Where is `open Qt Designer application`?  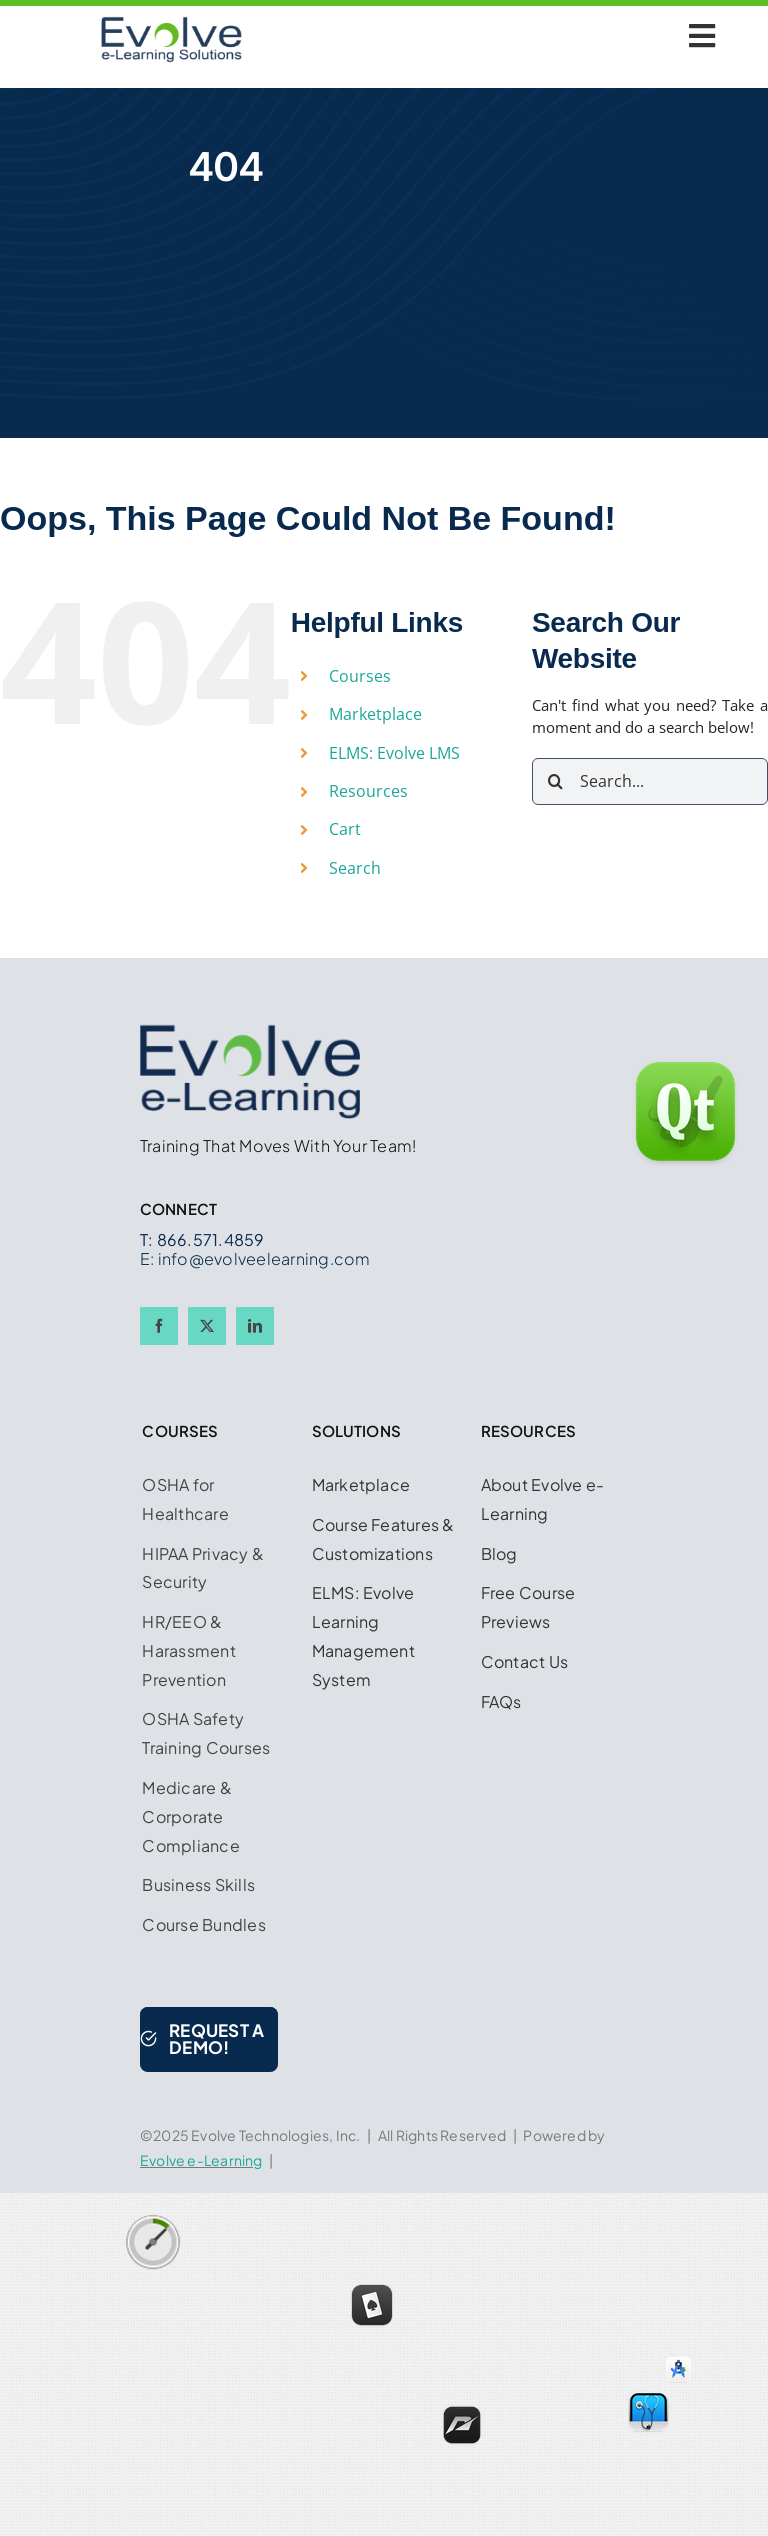
open Qt Designer application is located at coordinates (685, 1111).